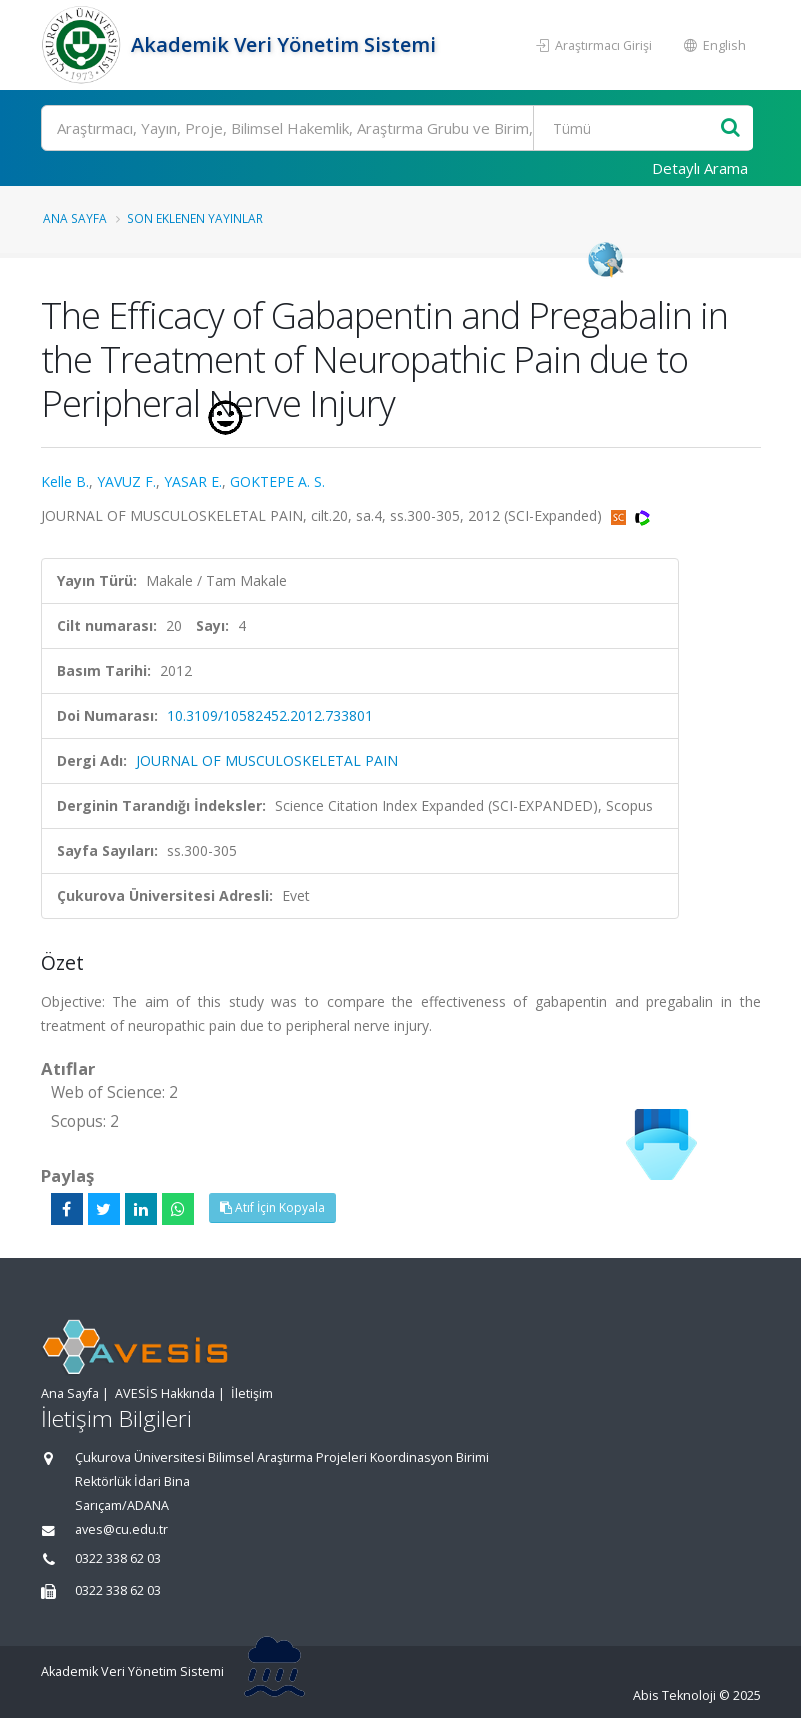 The height and width of the screenshot is (1718, 801). Describe the element at coordinates (605, 259) in the screenshot. I see `access global security or authentication settings` at that location.